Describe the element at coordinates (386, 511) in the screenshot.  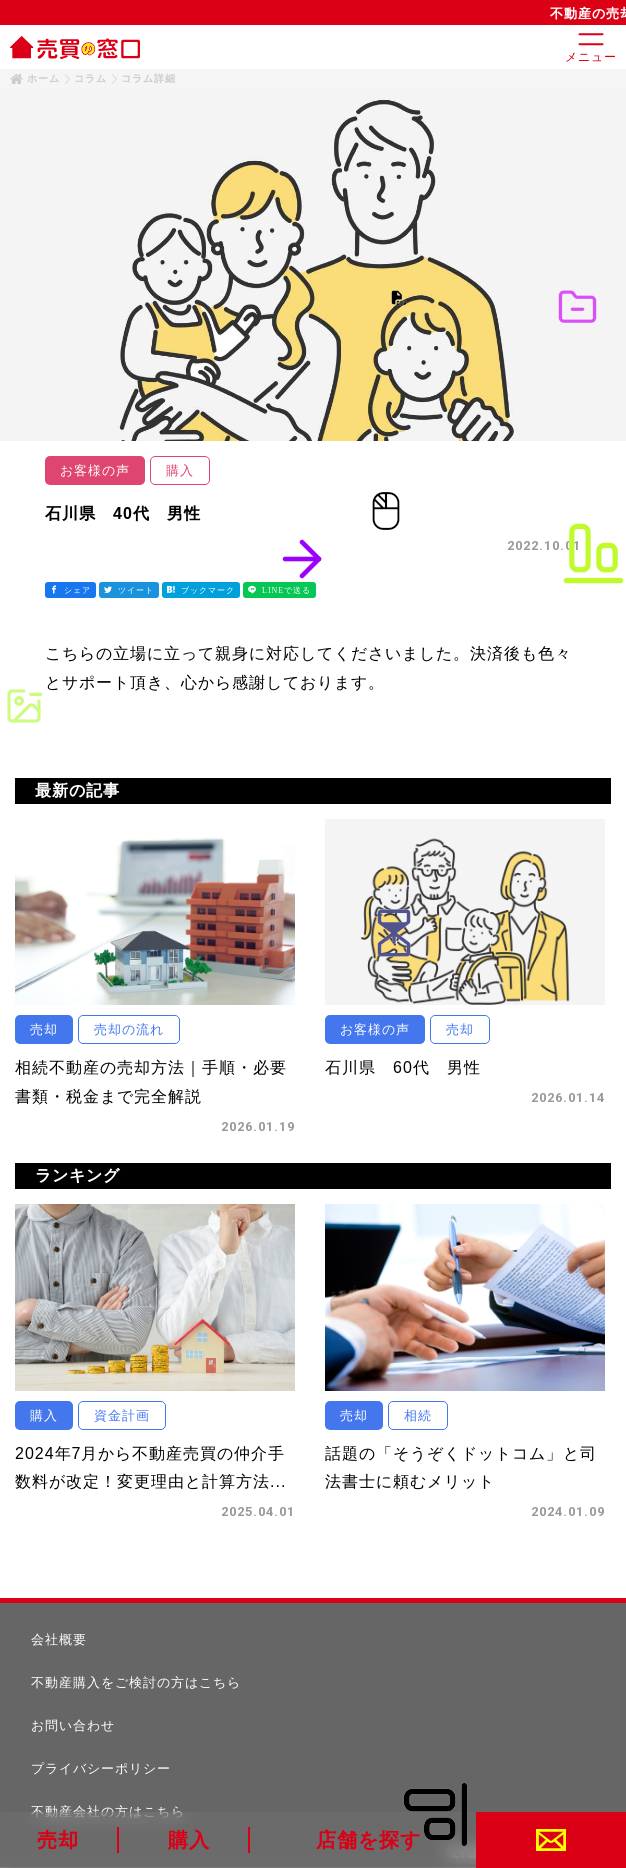
I see `indicates left mouse button click action` at that location.